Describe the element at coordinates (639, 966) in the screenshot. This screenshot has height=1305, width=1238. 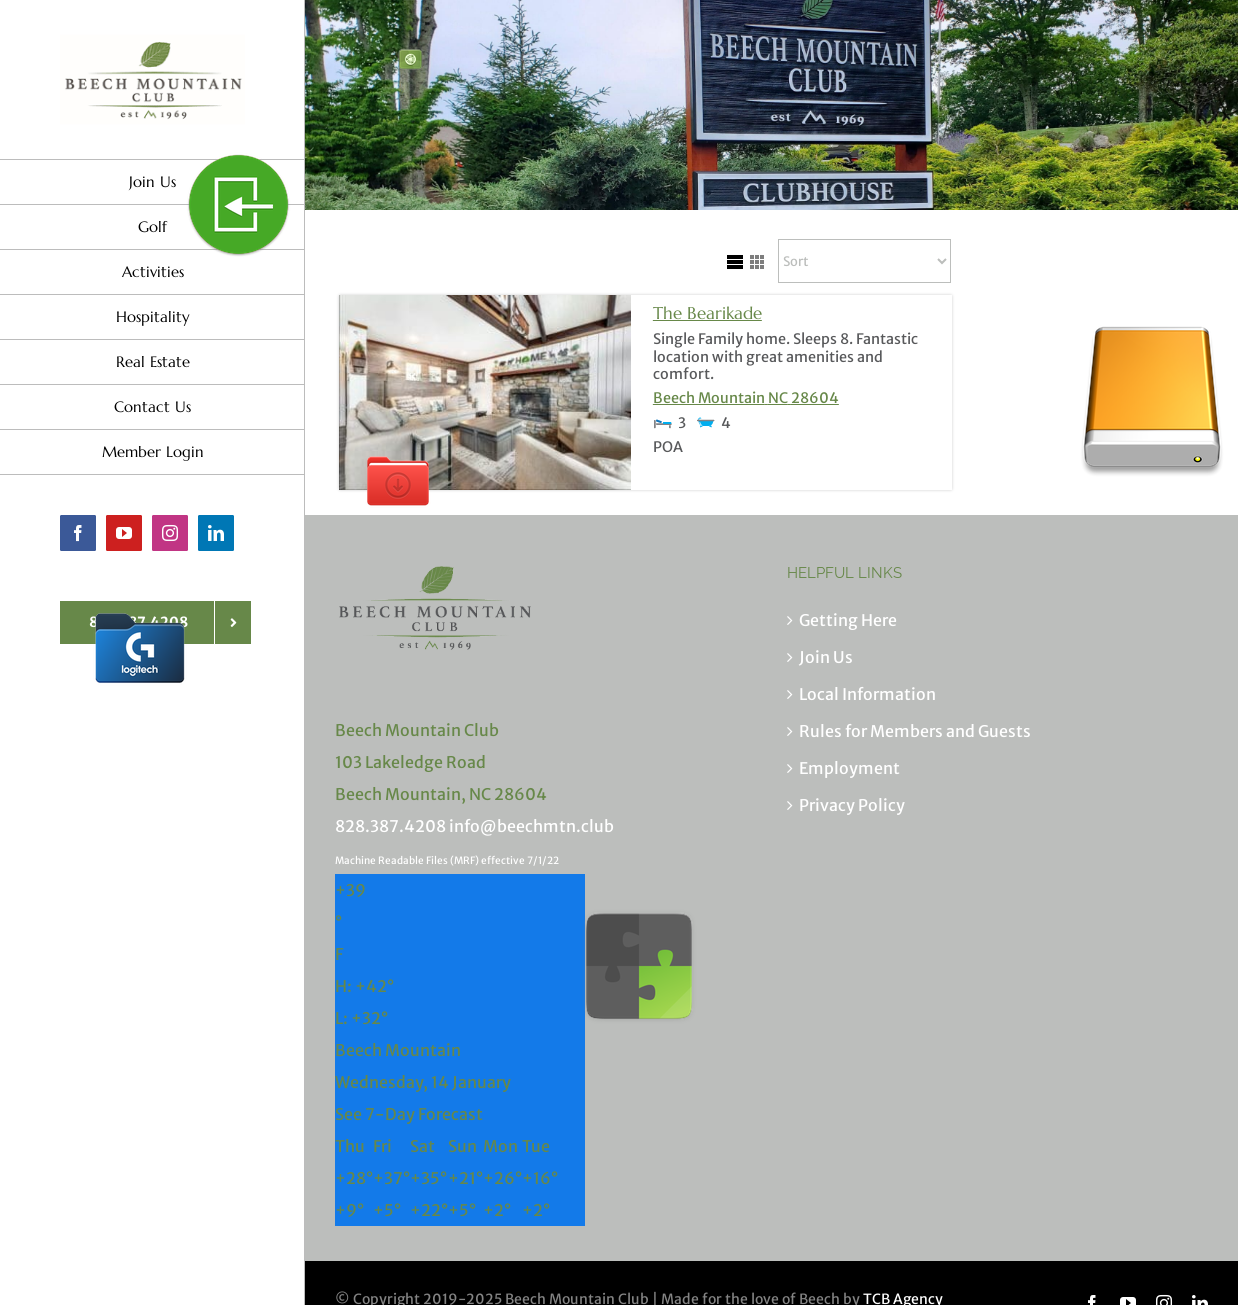
I see `open the extensions manager` at that location.